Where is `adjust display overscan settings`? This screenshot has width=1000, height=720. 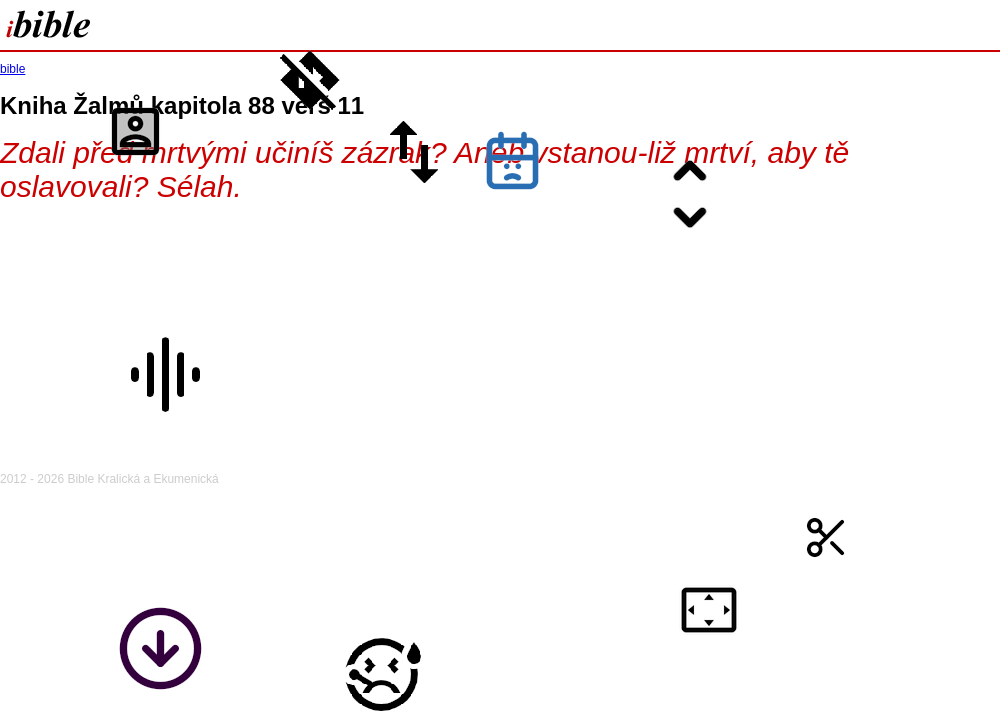
adjust display overscan settings is located at coordinates (709, 610).